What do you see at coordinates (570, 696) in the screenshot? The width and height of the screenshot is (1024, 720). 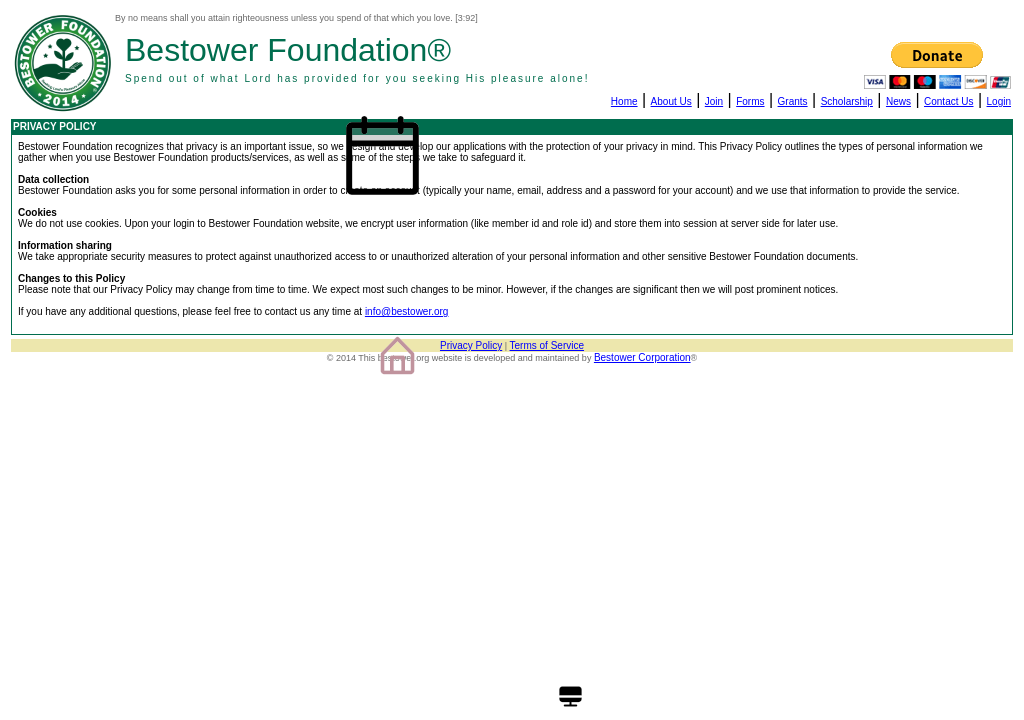 I see `view on desktop display` at bounding box center [570, 696].